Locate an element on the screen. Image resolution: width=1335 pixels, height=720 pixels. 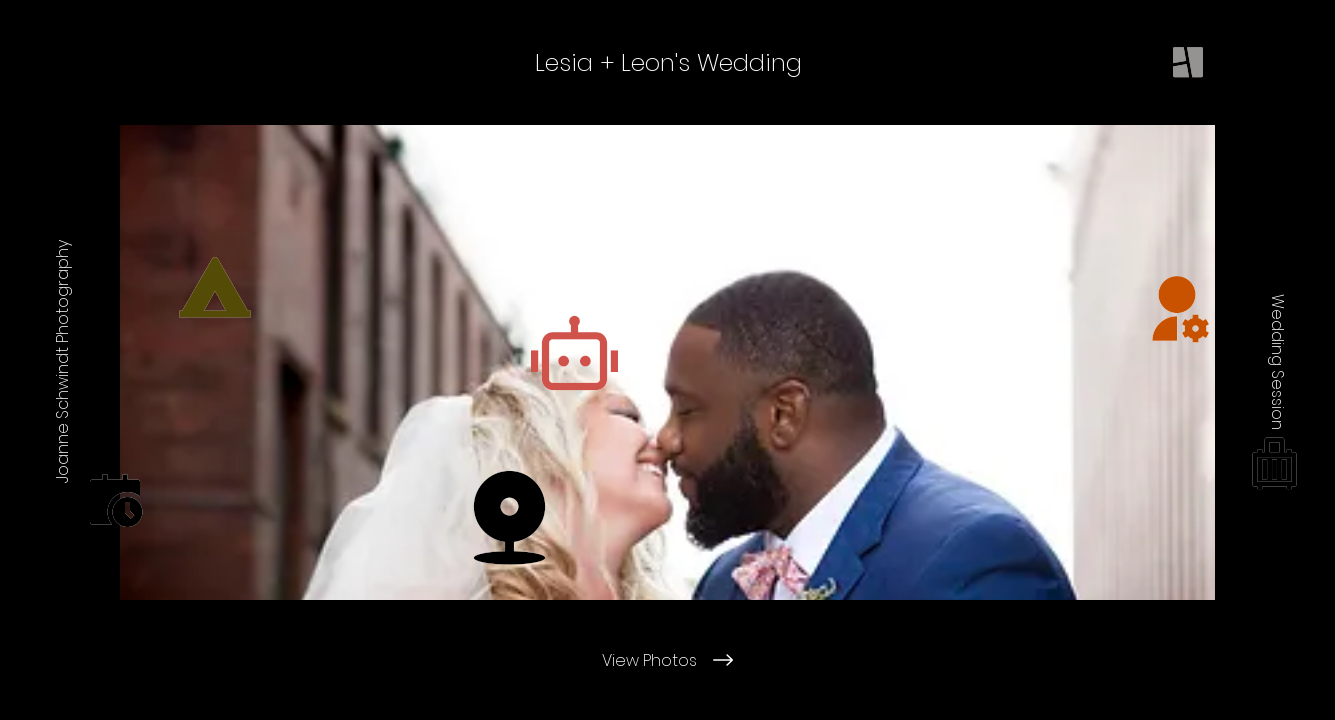
create a photo collage is located at coordinates (1188, 62).